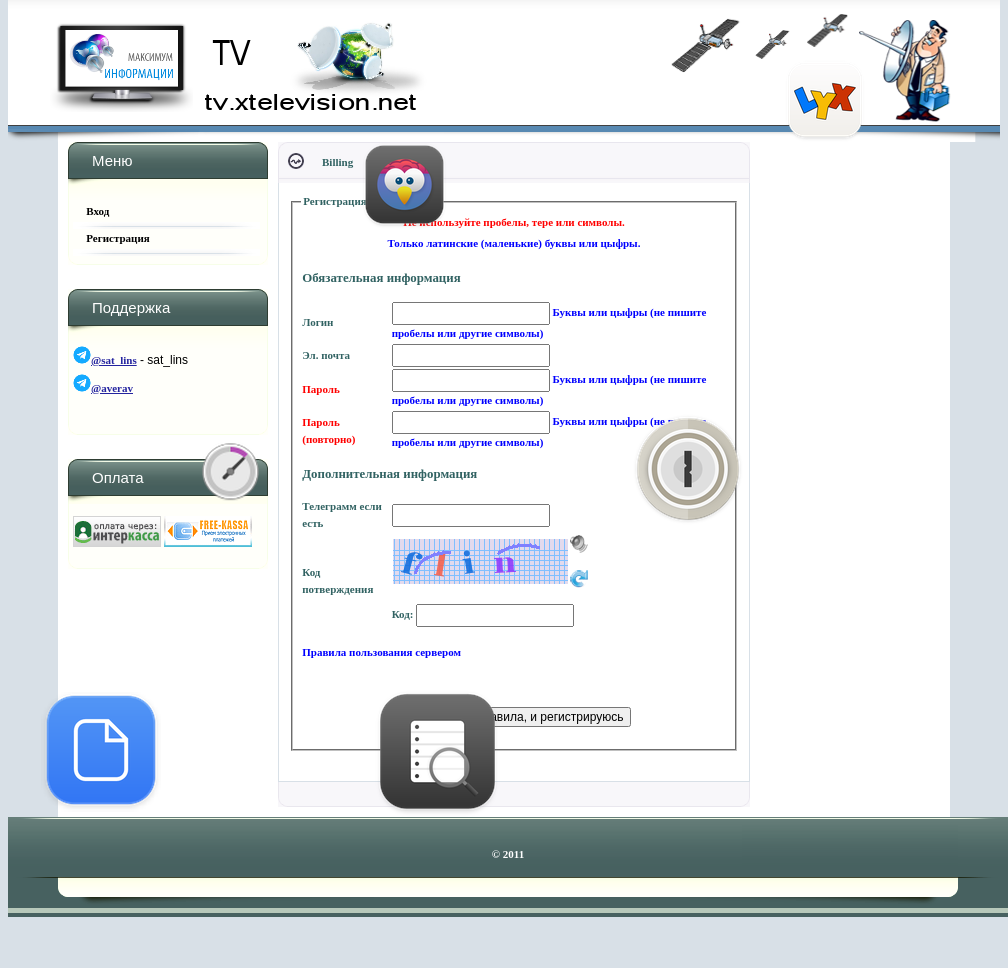  I want to click on view system logs and activity history, so click(437, 751).